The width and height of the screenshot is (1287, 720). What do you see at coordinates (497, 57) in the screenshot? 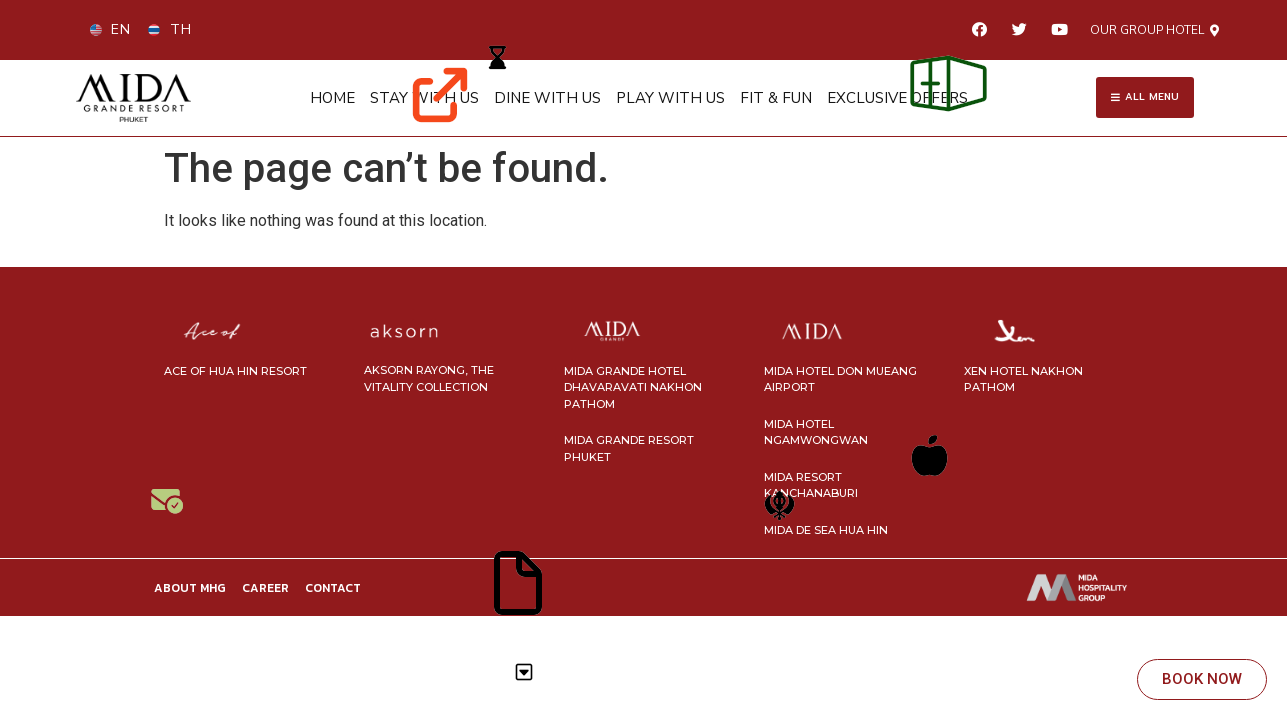
I see `indicates time remaining or countdown in progress` at bounding box center [497, 57].